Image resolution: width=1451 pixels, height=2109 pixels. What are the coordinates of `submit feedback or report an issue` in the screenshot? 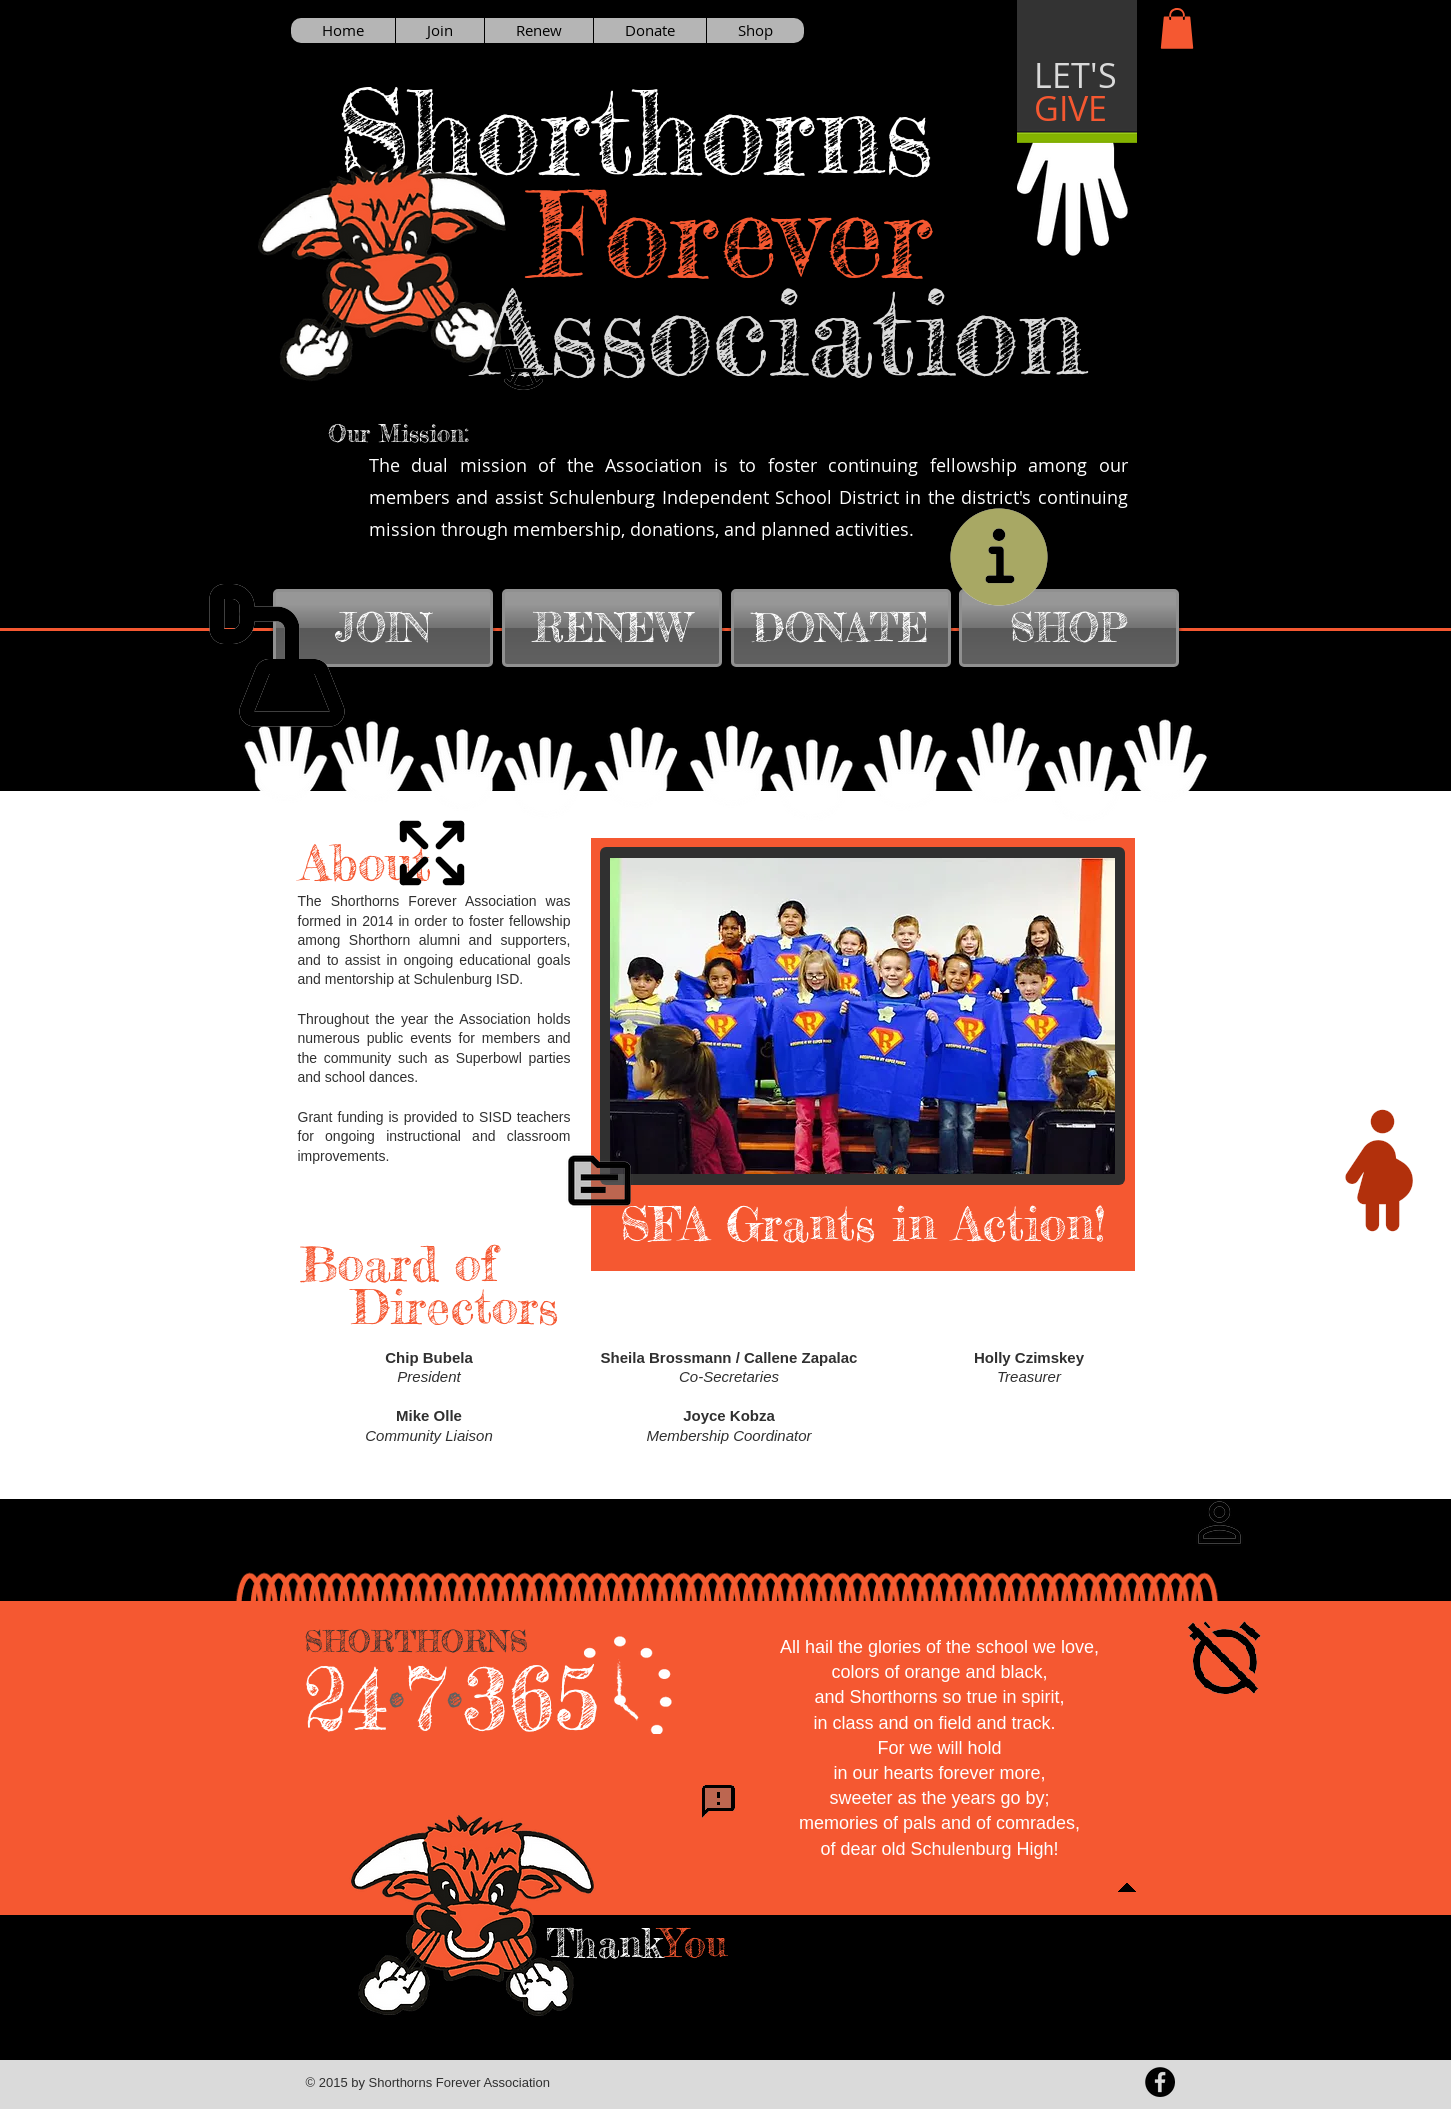 It's located at (718, 1801).